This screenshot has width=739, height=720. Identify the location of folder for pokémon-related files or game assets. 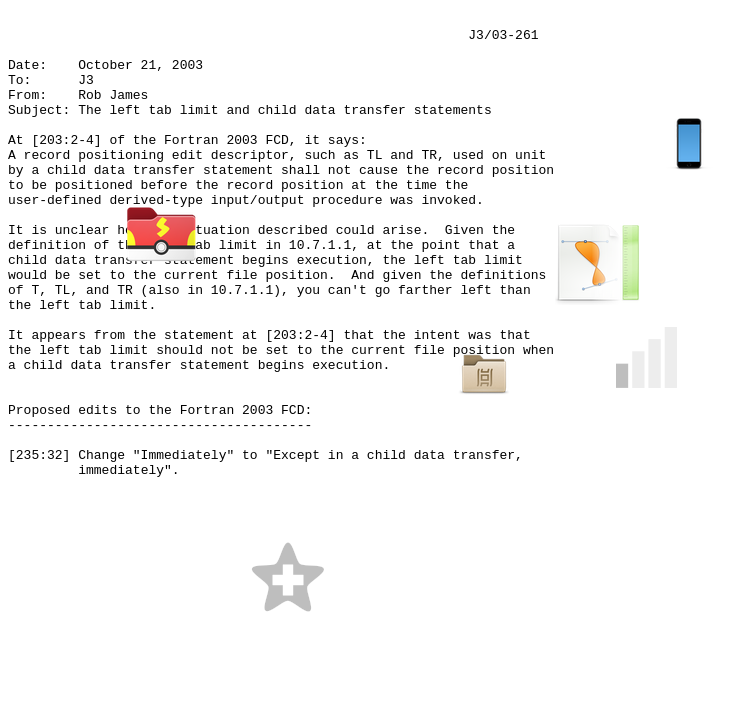
(161, 236).